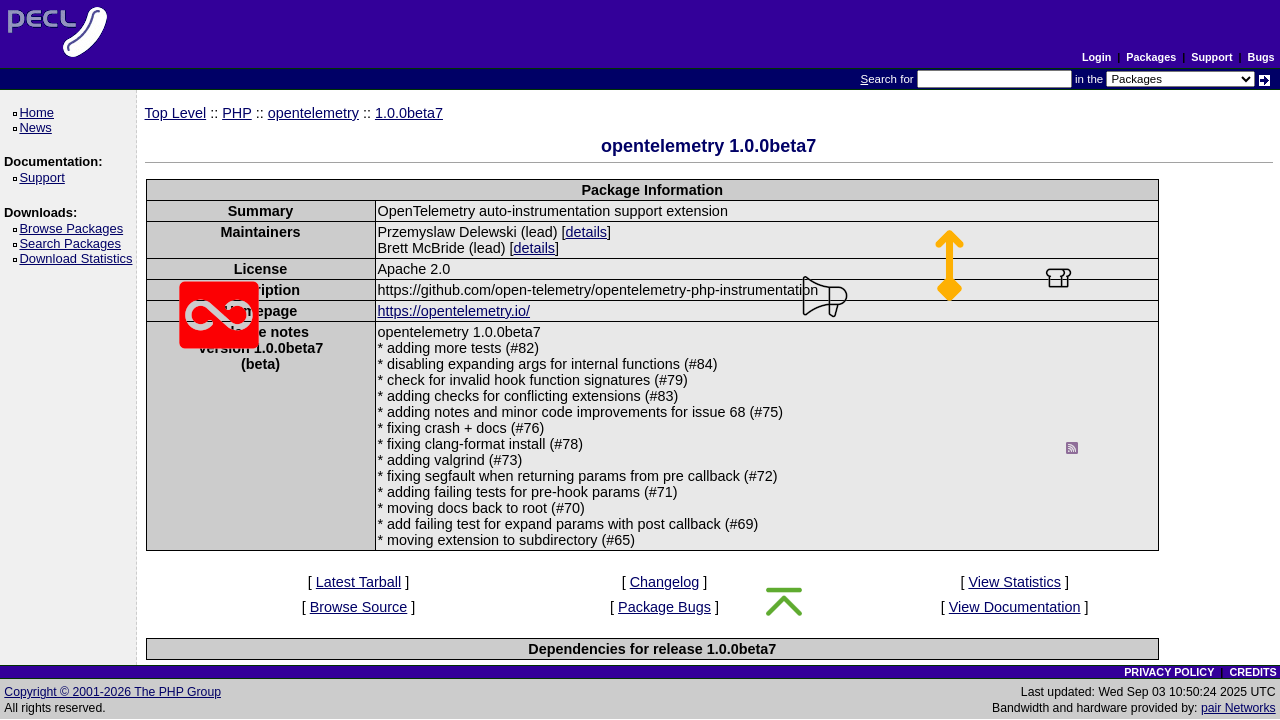  Describe the element at coordinates (784, 601) in the screenshot. I see `collapse or minimize a section` at that location.